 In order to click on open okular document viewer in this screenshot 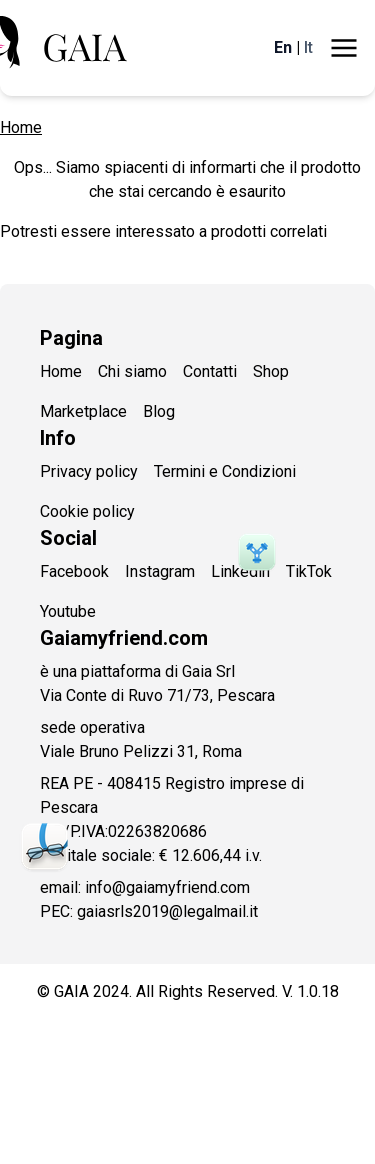, I will do `click(44, 846)`.